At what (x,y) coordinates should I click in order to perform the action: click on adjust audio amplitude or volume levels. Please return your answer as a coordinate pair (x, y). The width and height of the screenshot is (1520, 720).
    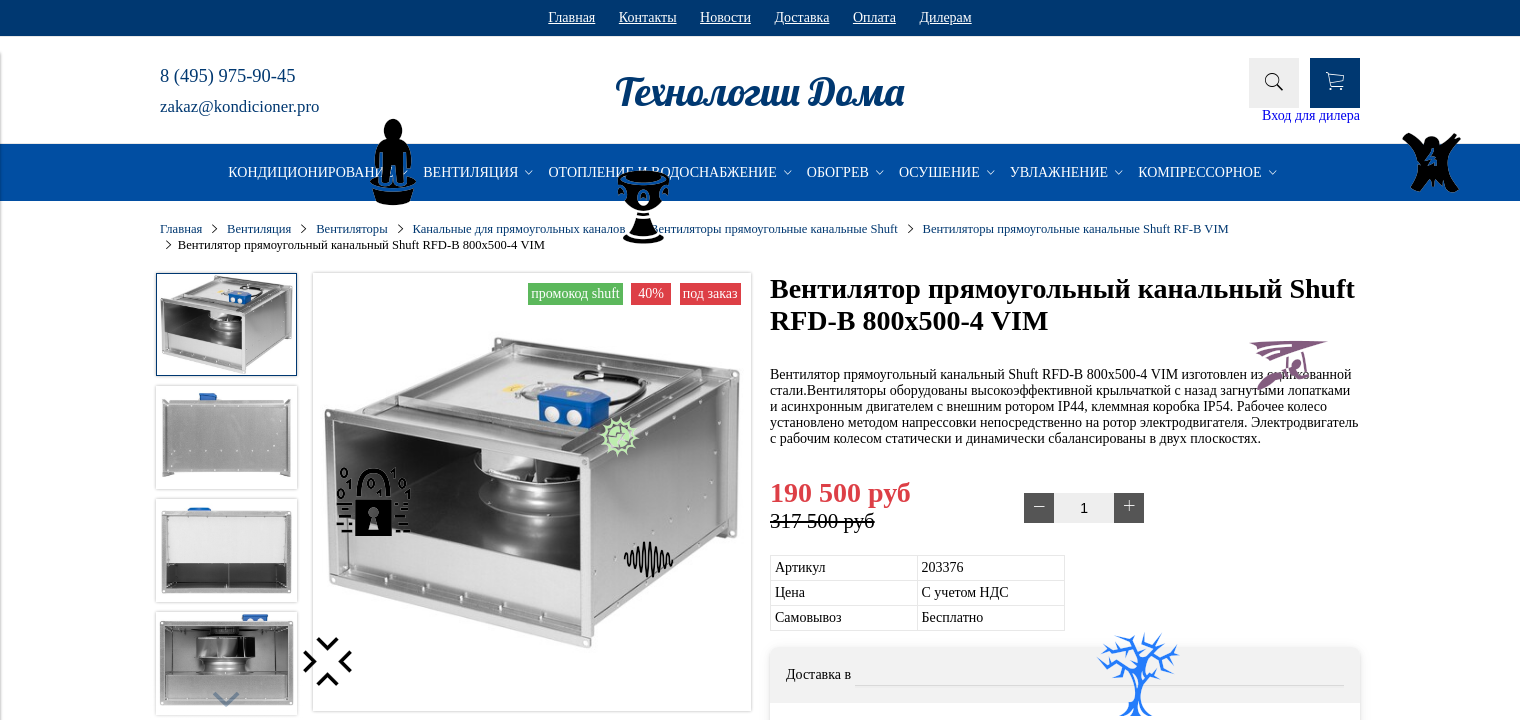
    Looking at the image, I should click on (648, 559).